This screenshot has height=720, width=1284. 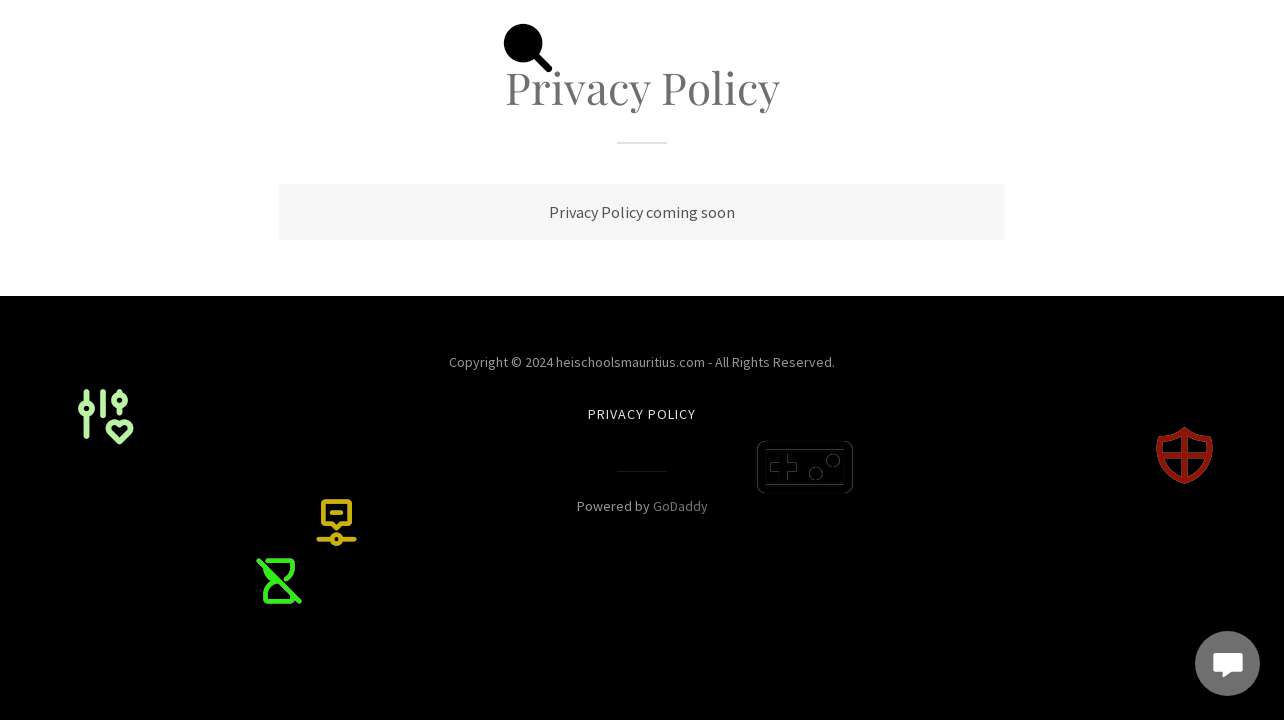 I want to click on disable timer or countdown, so click(x=279, y=581).